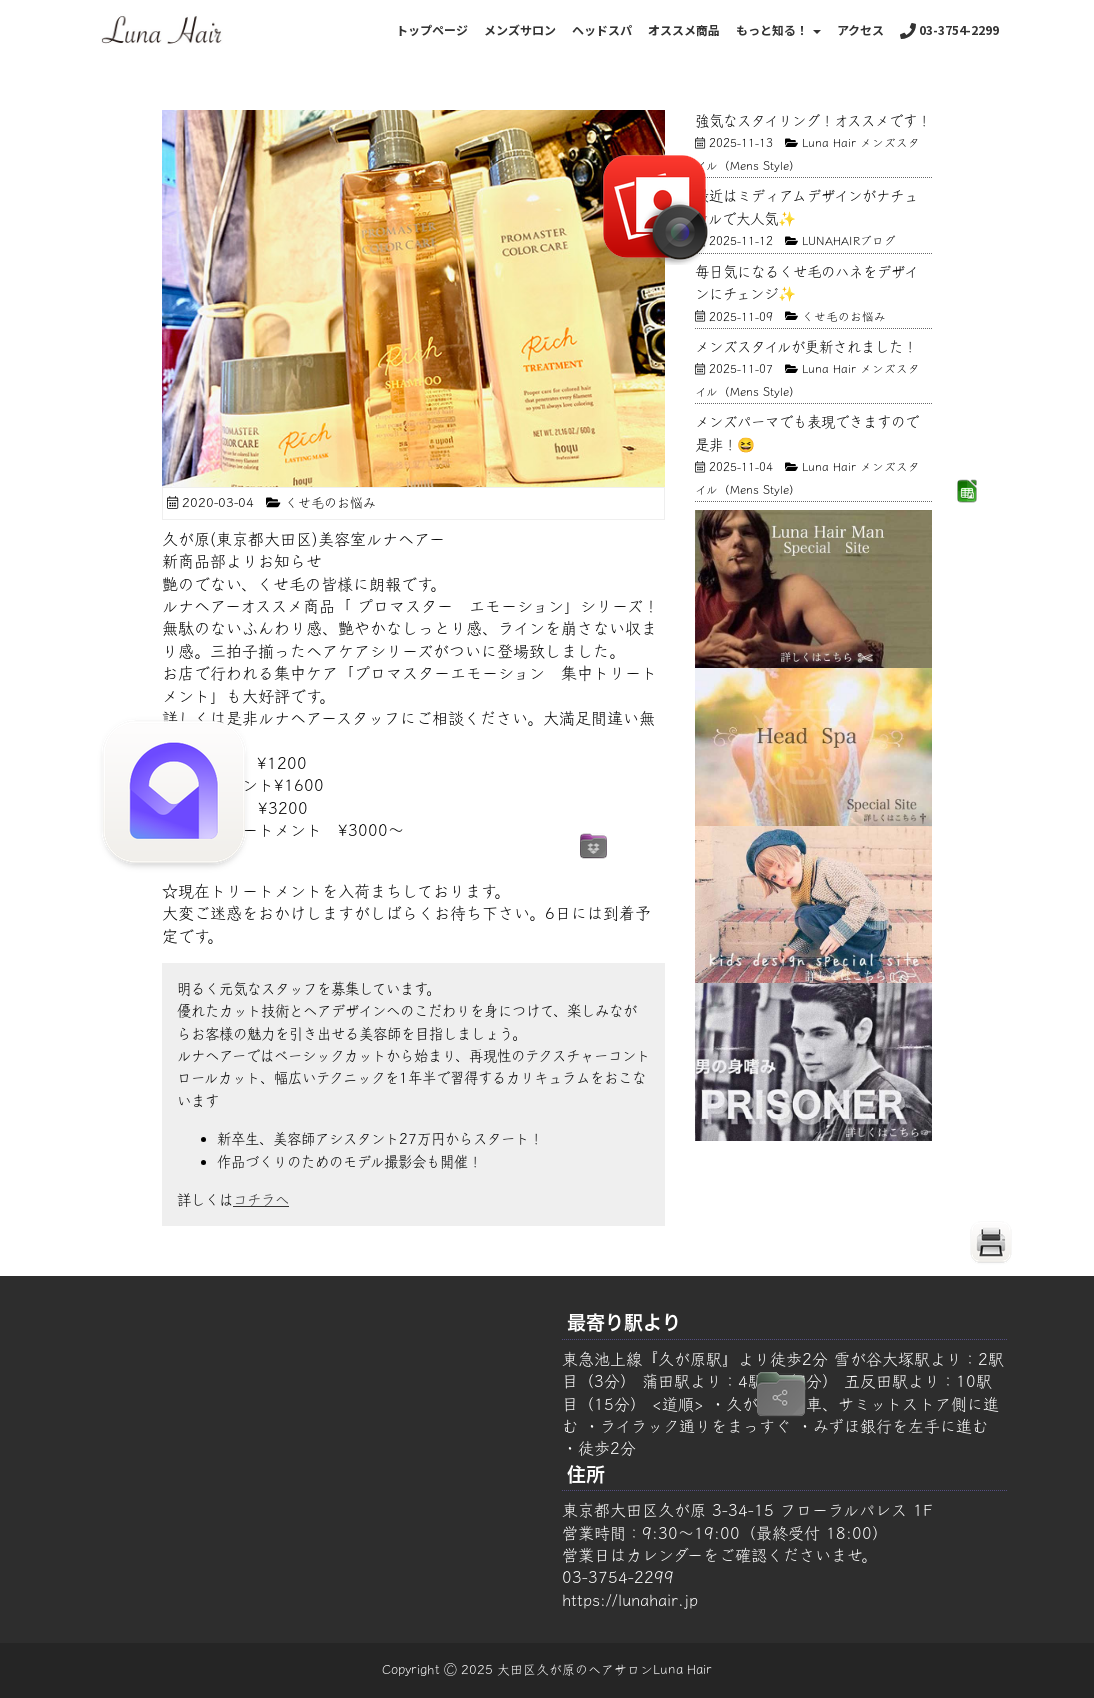  I want to click on open LibreOffice Calc spreadsheet application, so click(967, 491).